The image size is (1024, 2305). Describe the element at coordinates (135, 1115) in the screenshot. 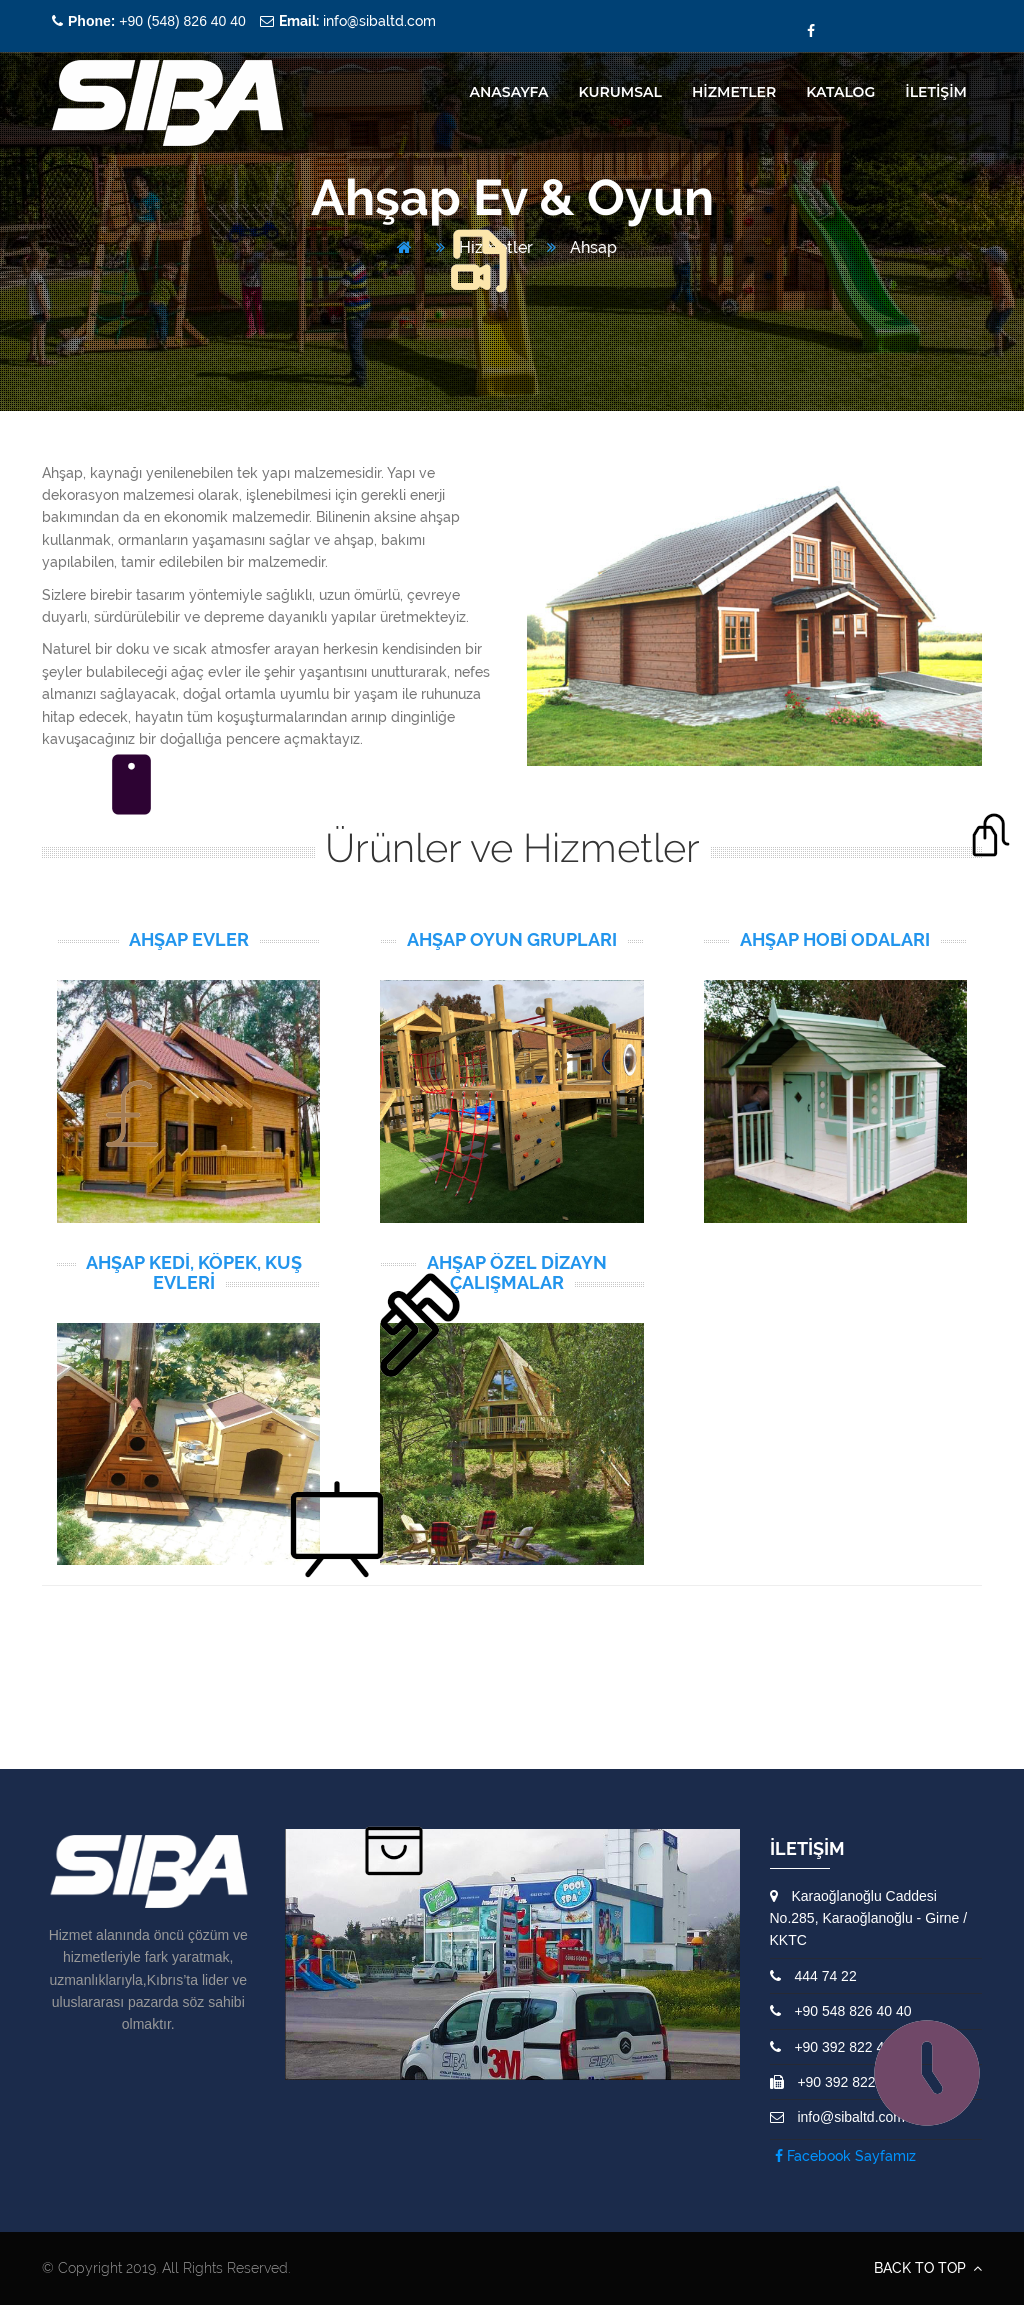

I see `indicates british pound sterling currency` at that location.